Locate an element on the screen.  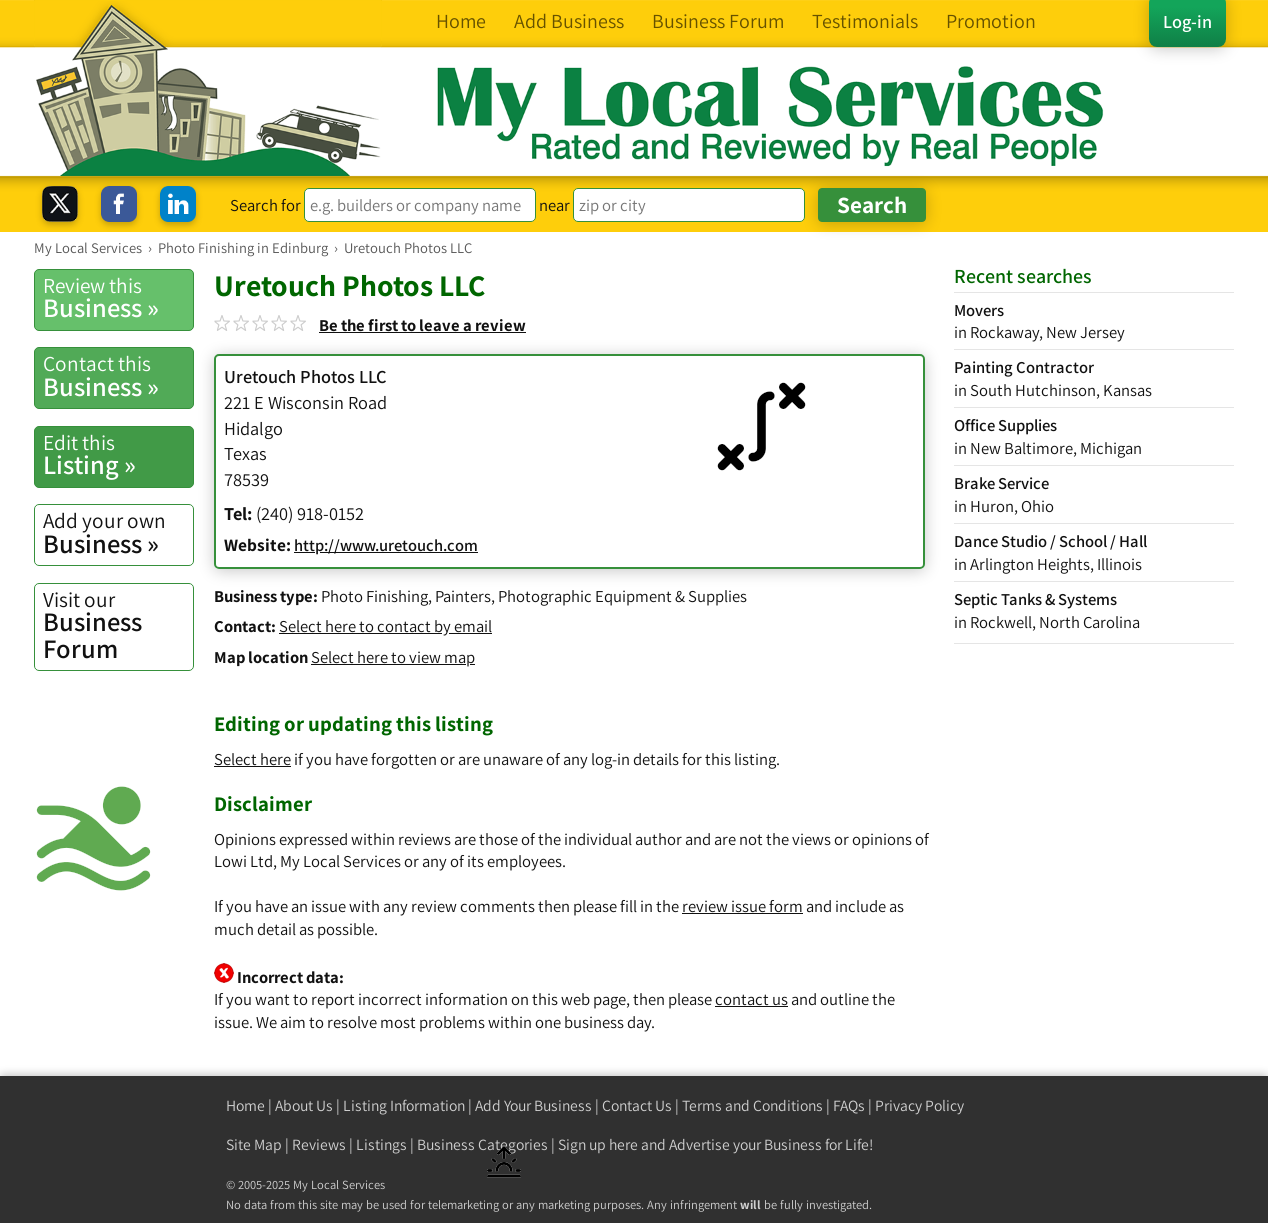
access swimming pool or aquatic facilities is located at coordinates (93, 838).